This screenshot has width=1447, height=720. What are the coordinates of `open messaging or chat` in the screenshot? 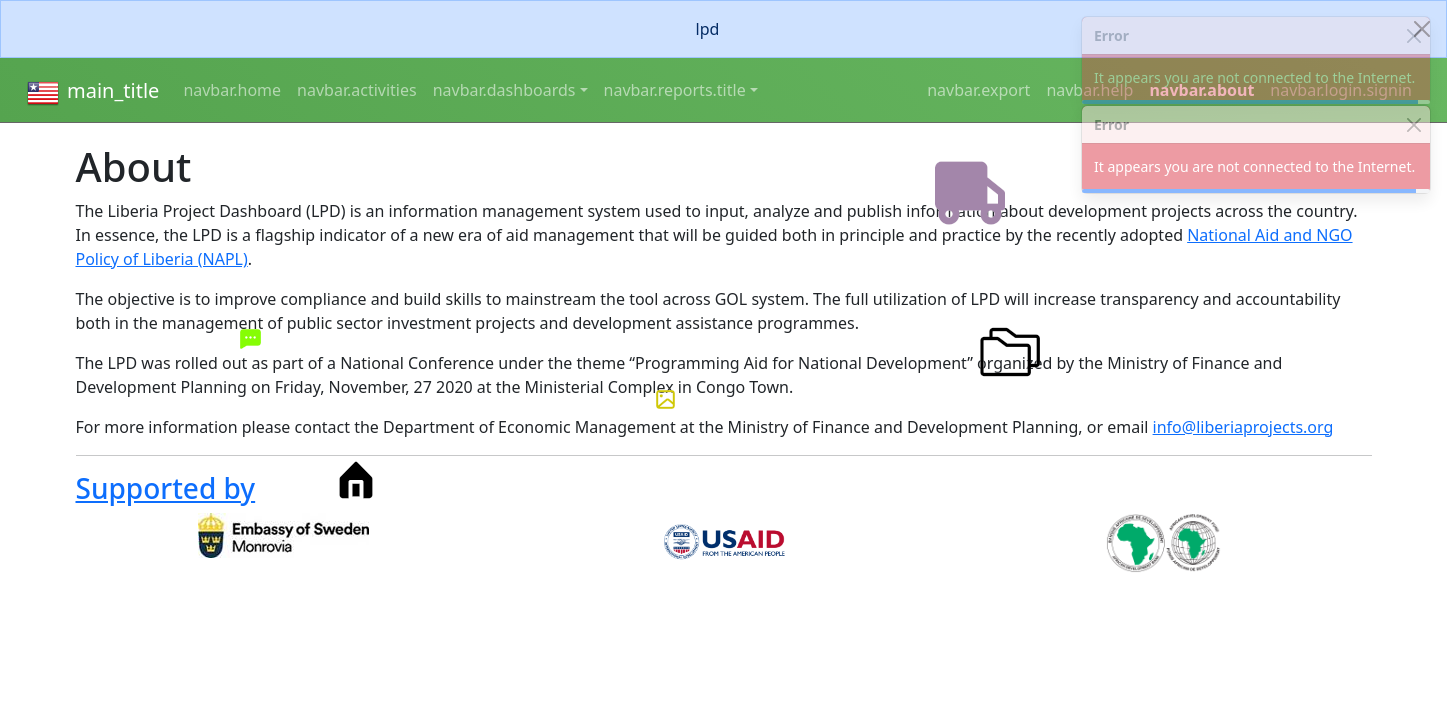 It's located at (250, 338).